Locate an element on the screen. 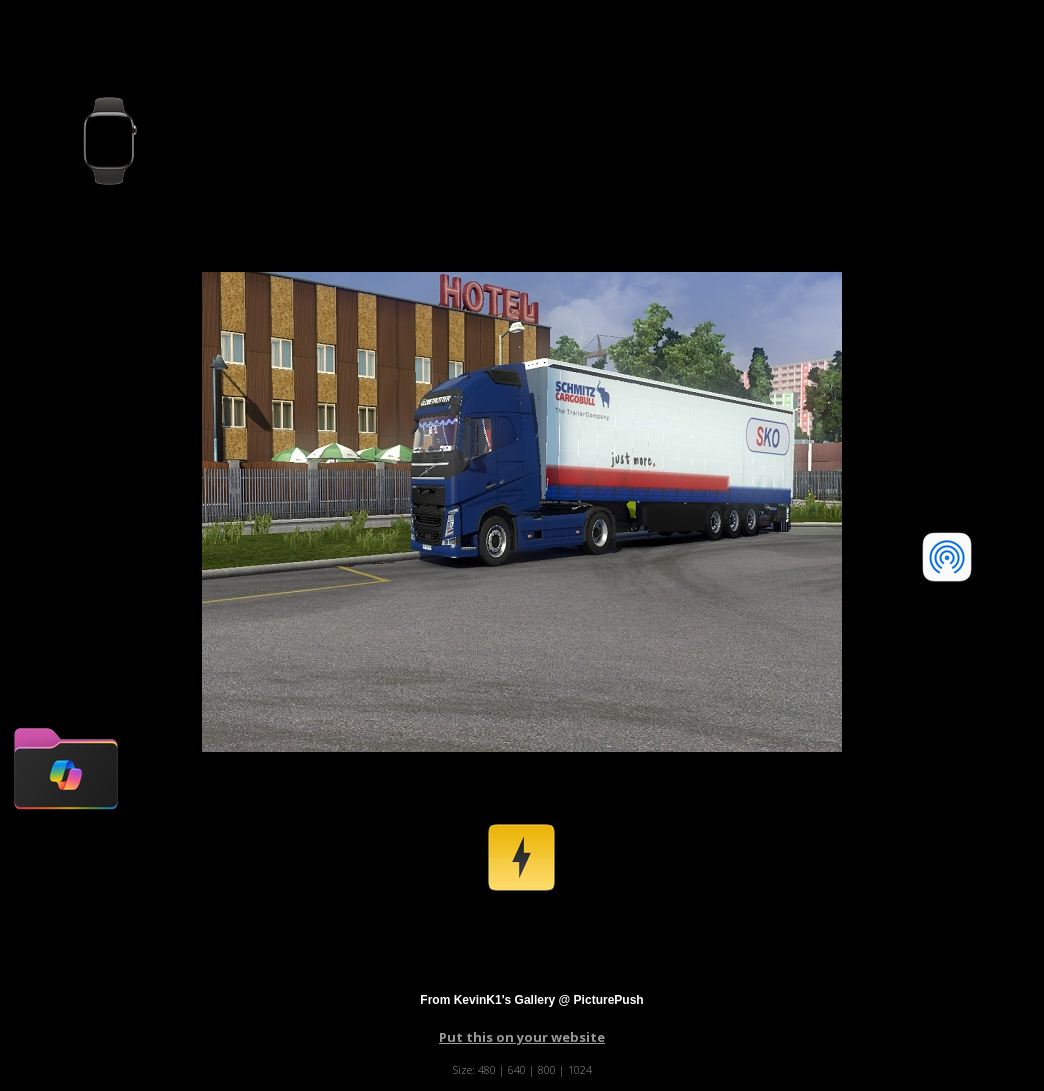 This screenshot has width=1044, height=1091. open power management settings is located at coordinates (521, 857).